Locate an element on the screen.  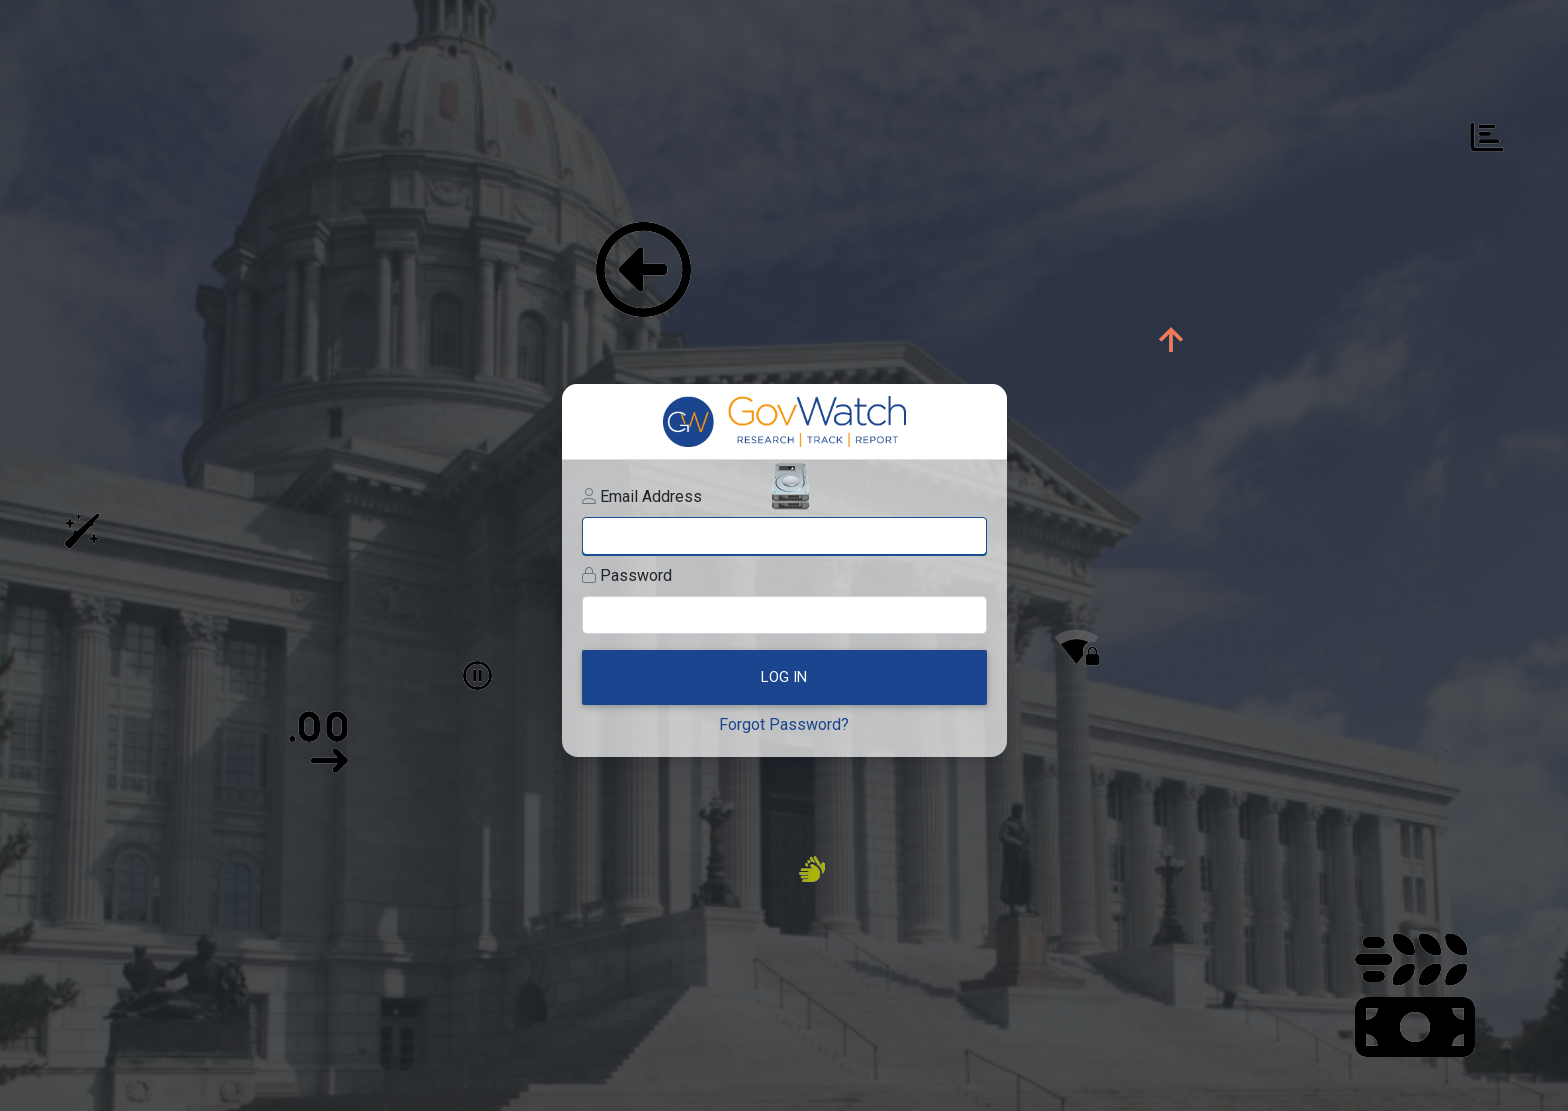
scroll to top of page is located at coordinates (1171, 340).